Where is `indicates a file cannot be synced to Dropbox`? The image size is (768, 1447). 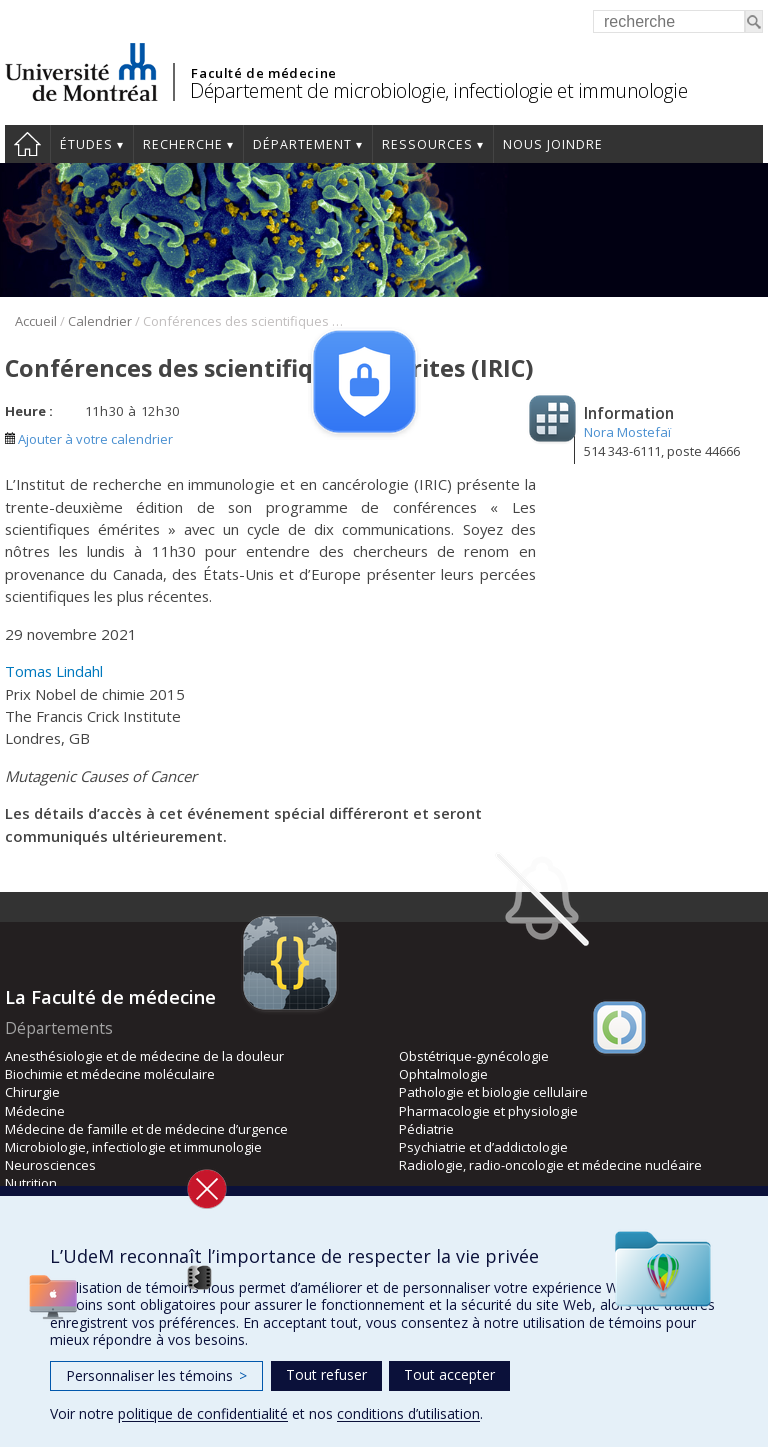 indicates a file cannot be synced to Dropbox is located at coordinates (207, 1189).